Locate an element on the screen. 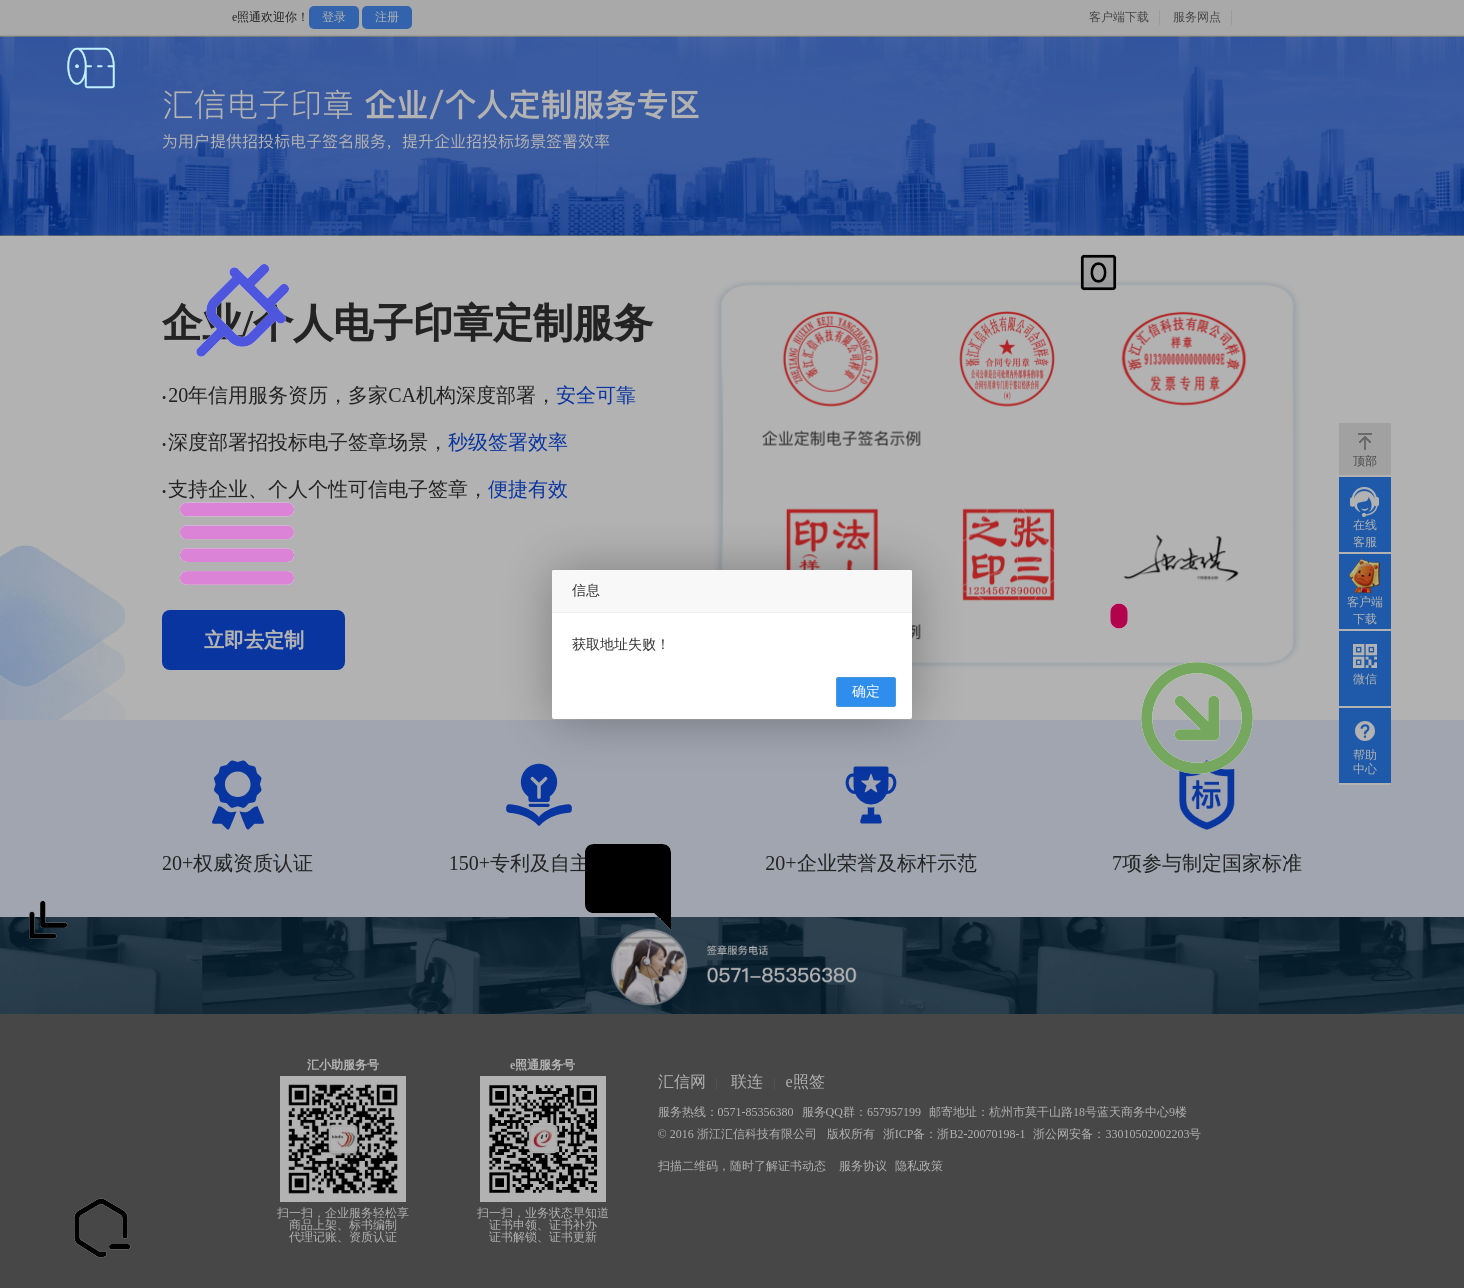 The height and width of the screenshot is (1288, 1464). indicates the number zero in a numeric input or display is located at coordinates (1098, 272).